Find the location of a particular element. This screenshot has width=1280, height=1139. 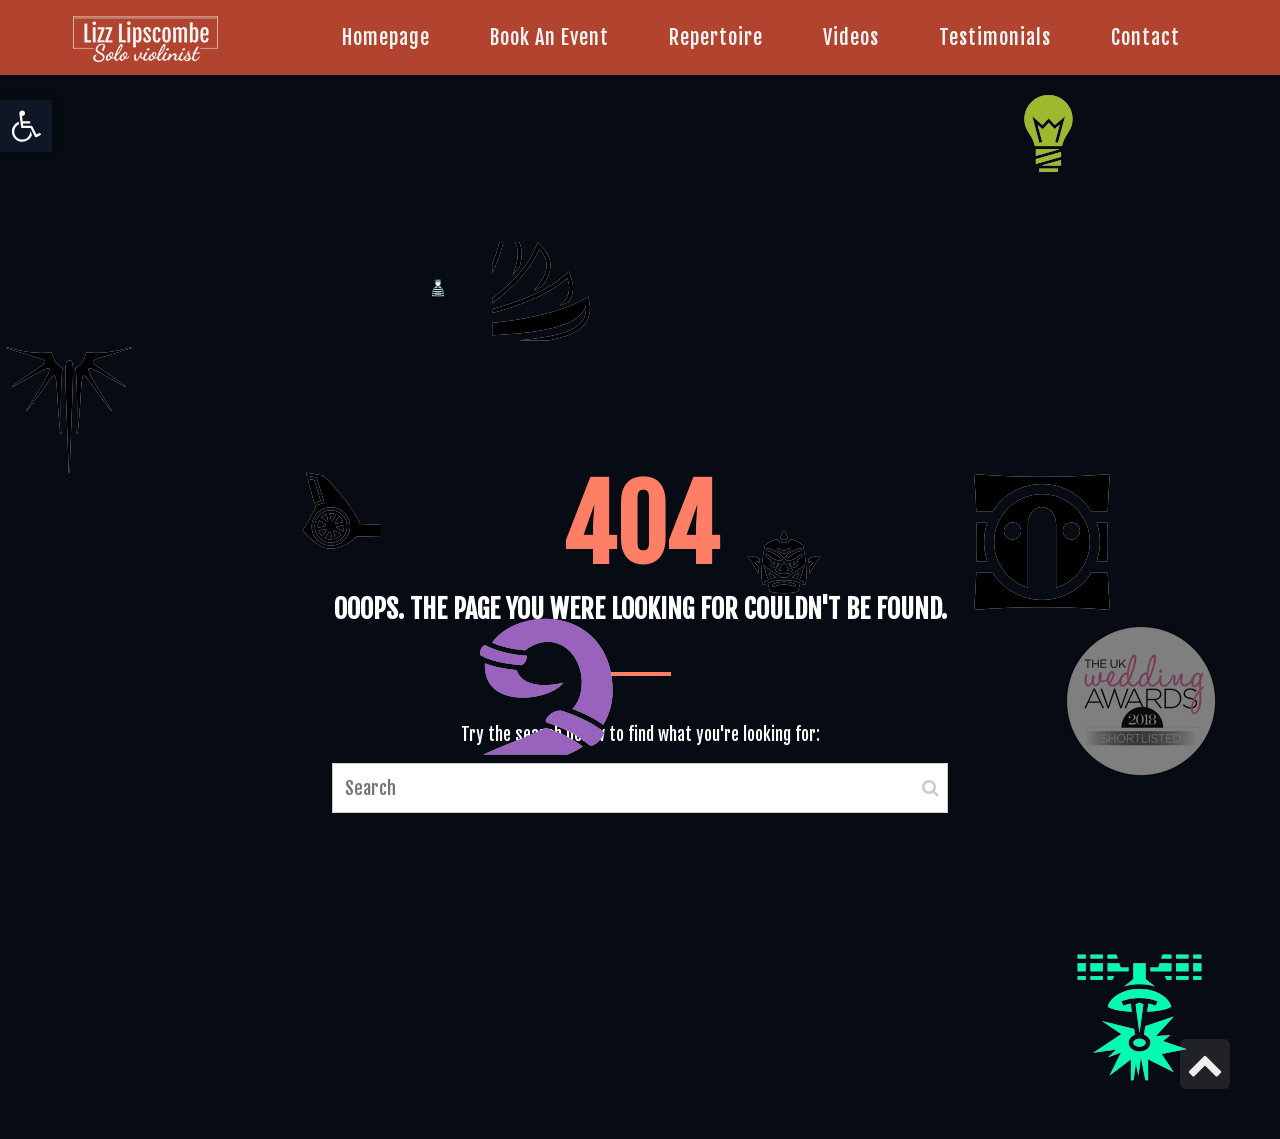

indicates a prisoner or convict character in a game is located at coordinates (438, 288).